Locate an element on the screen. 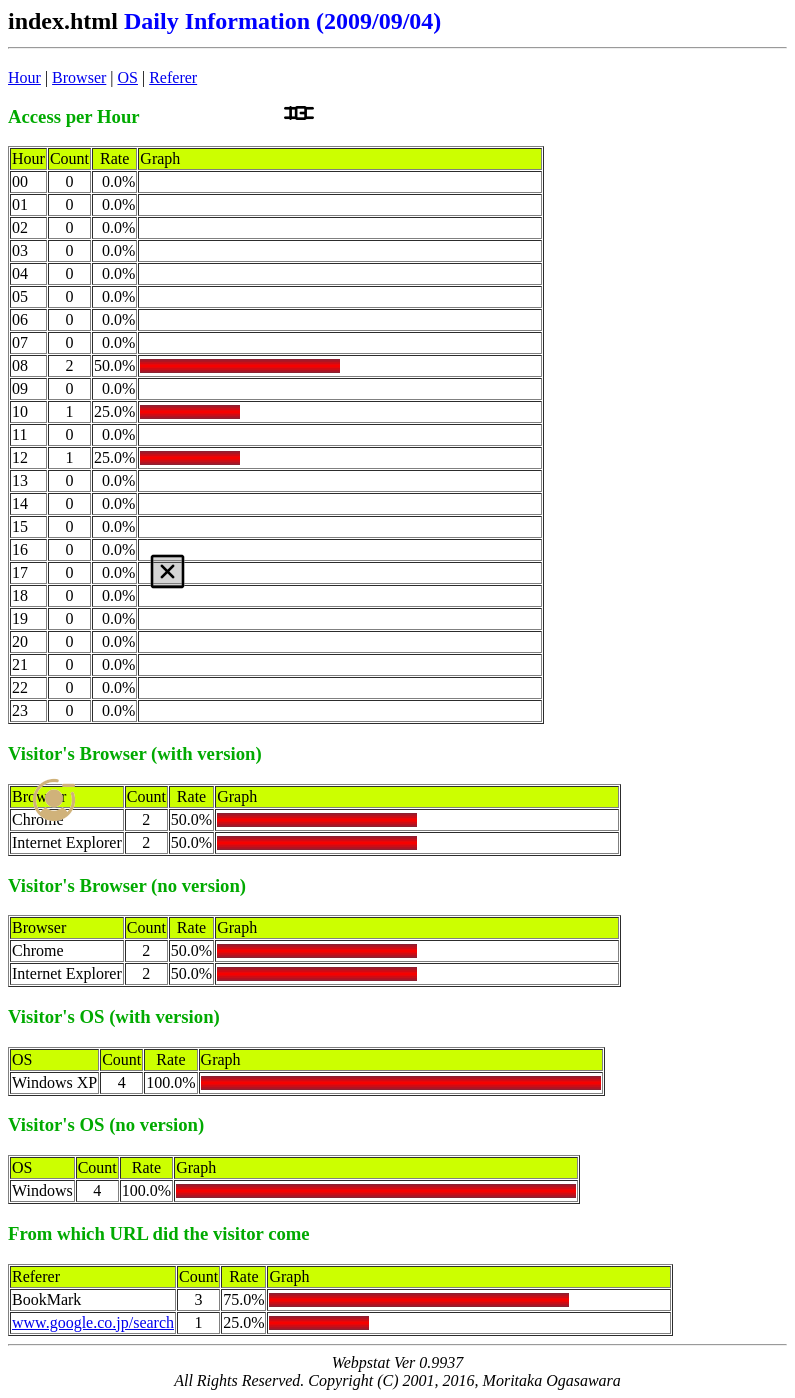 This screenshot has height=1398, width=795. close or dismiss a dialog box is located at coordinates (167, 571).